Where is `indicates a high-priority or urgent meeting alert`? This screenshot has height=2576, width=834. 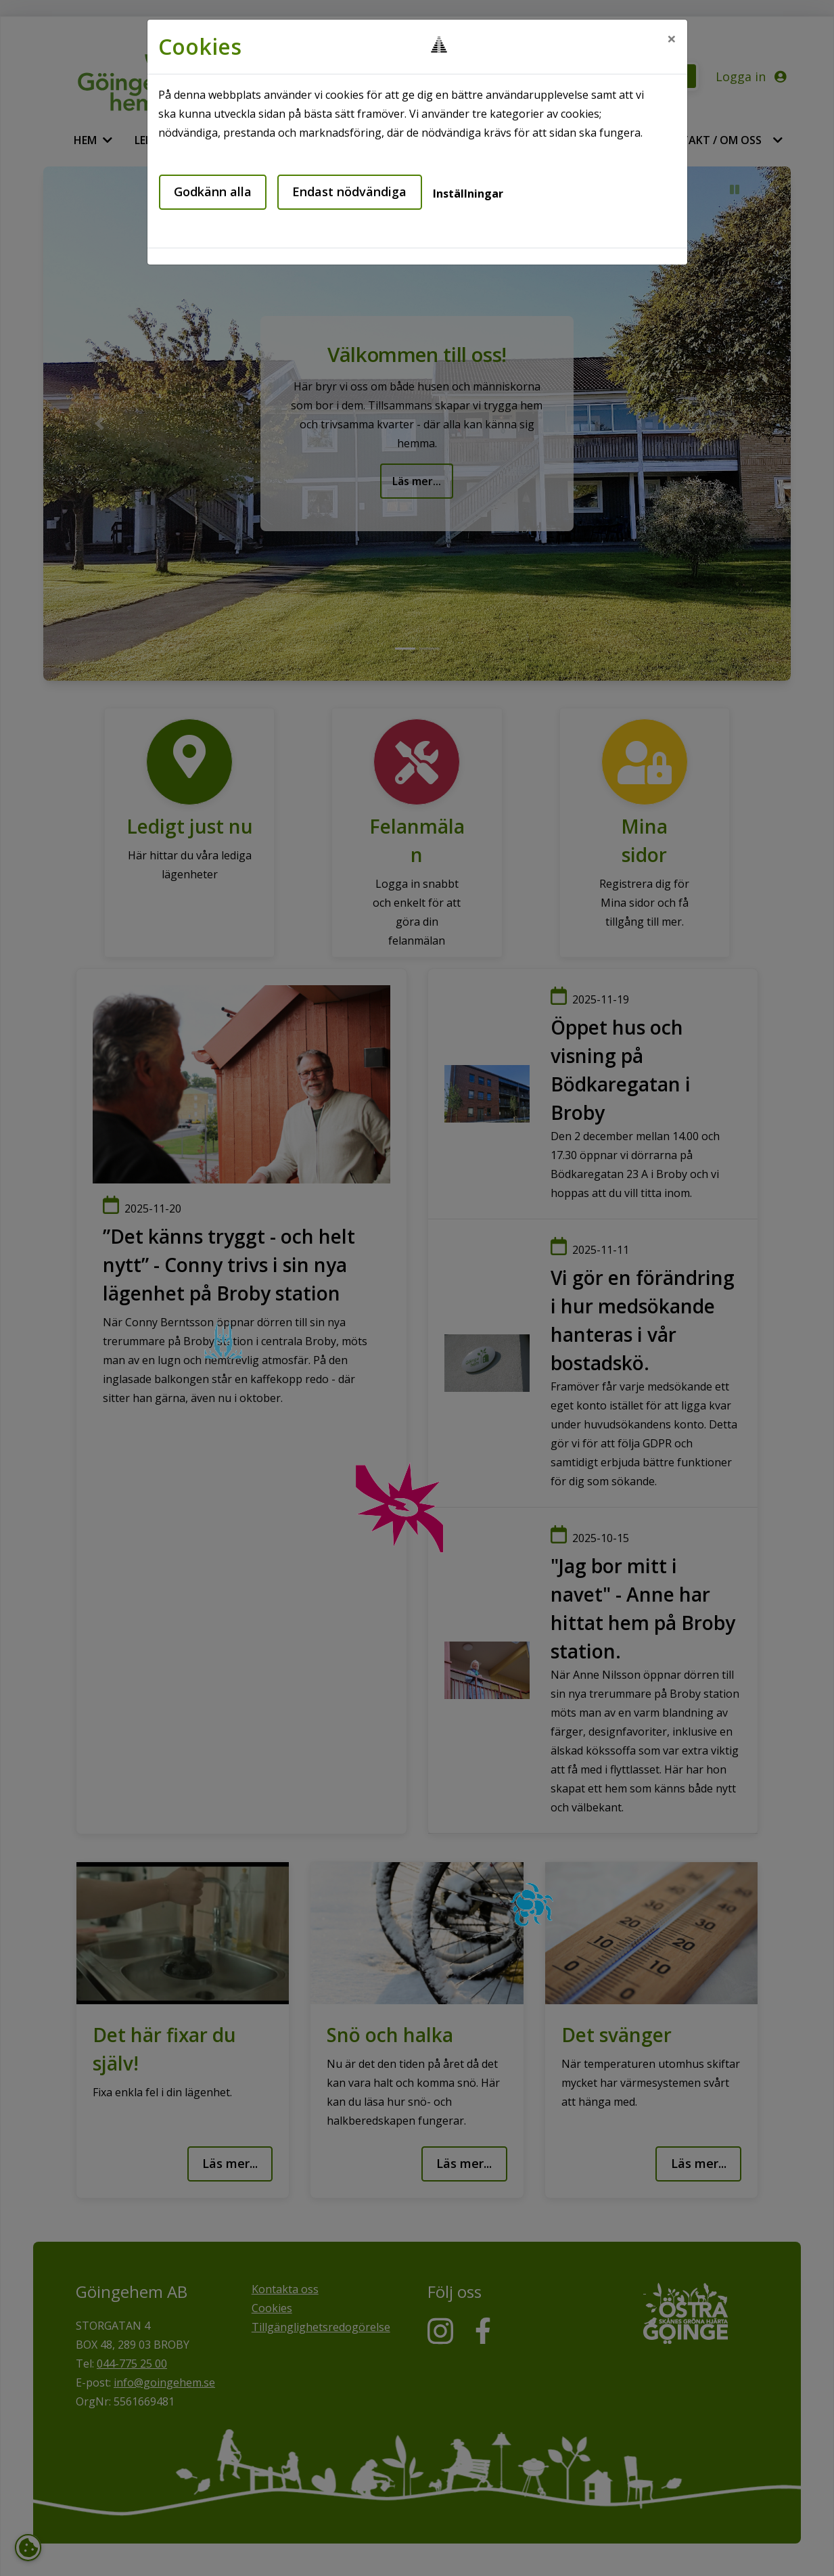 indicates a high-priority or urgent meeting alert is located at coordinates (399, 1508).